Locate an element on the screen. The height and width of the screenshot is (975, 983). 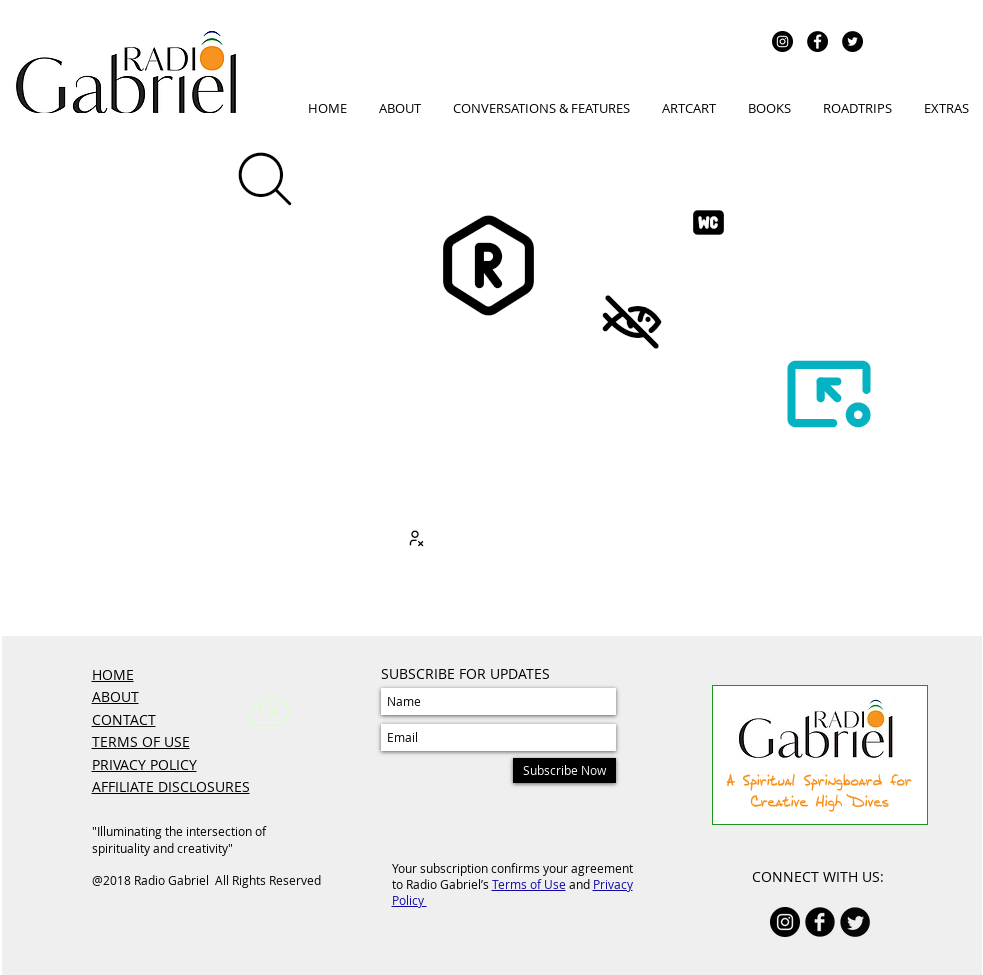
no fish or seafood available is located at coordinates (632, 322).